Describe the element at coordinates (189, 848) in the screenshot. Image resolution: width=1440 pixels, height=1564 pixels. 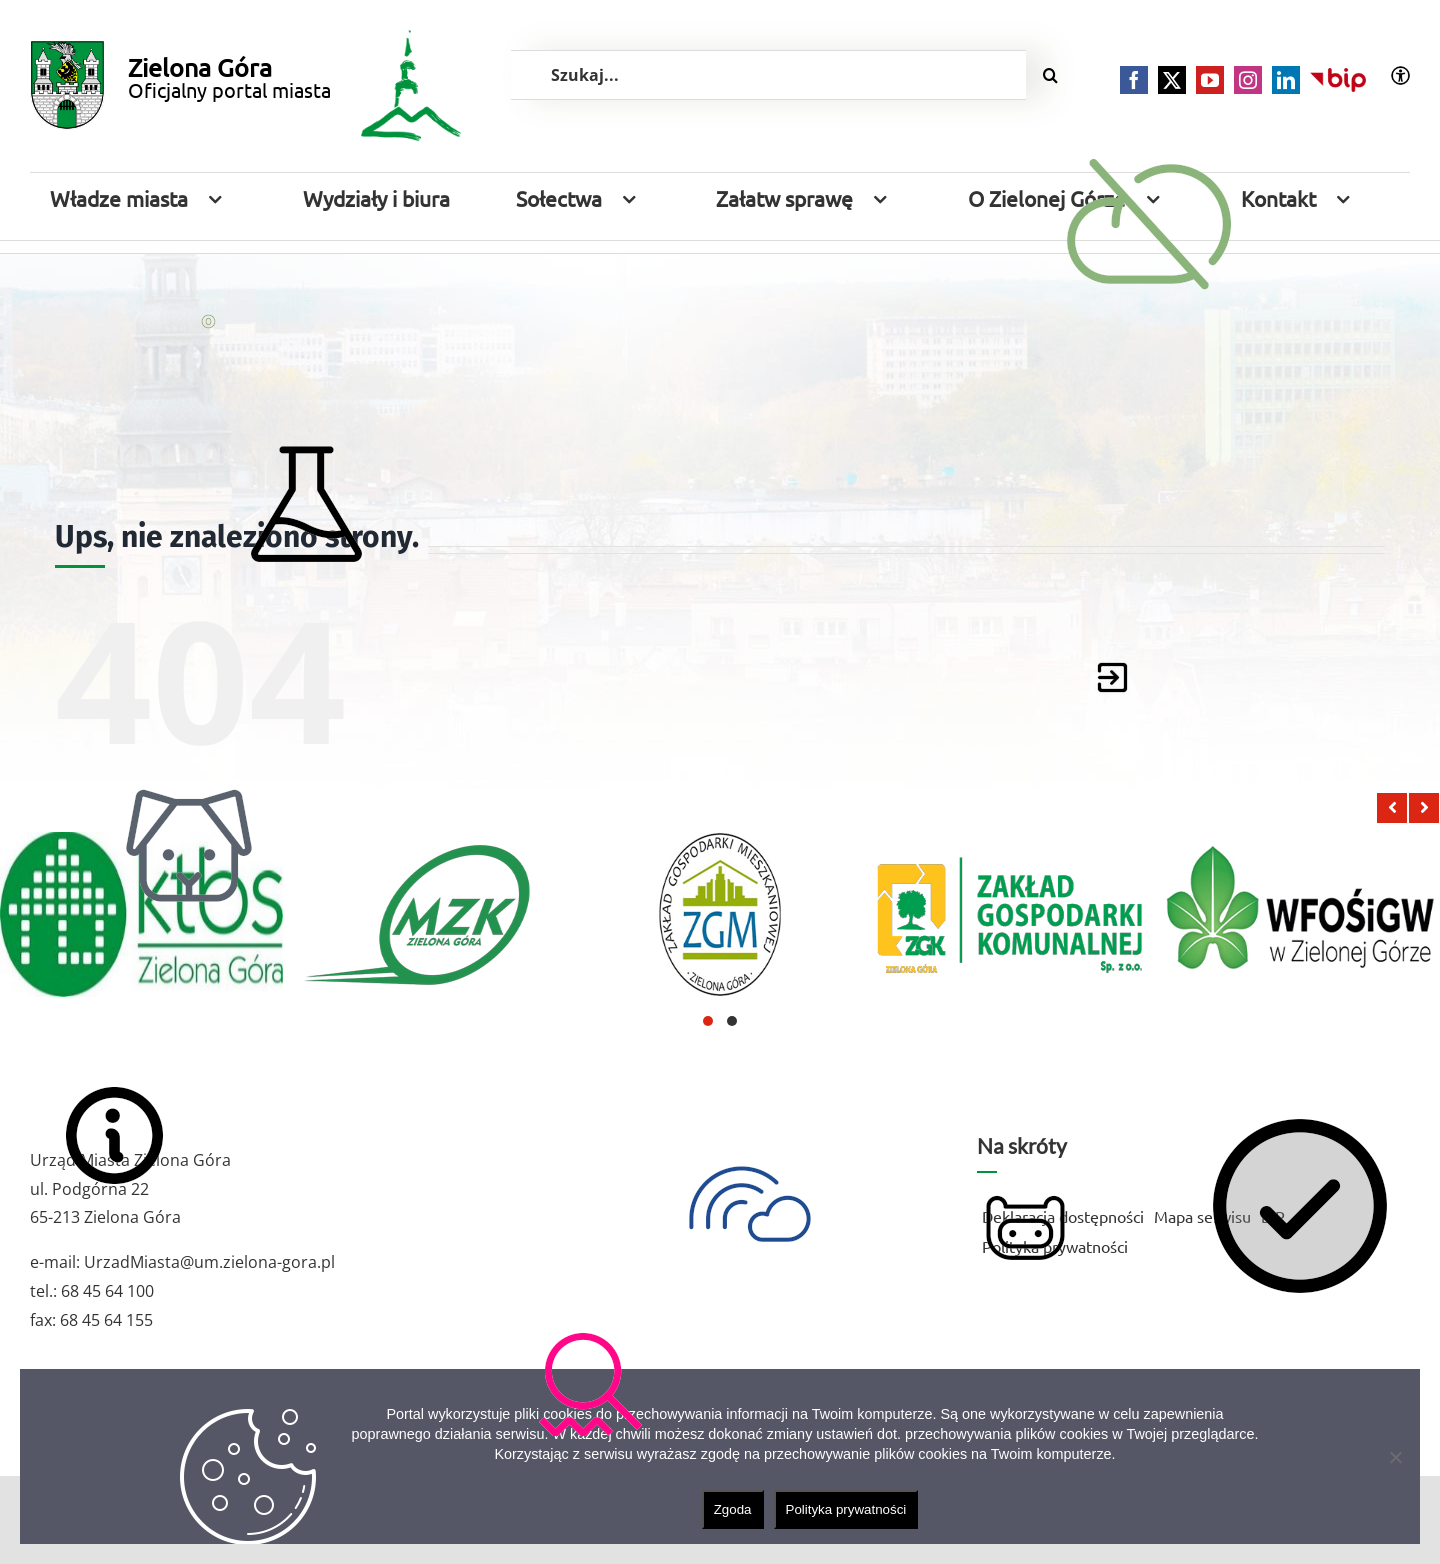
I see `browse pet-related content or services` at that location.